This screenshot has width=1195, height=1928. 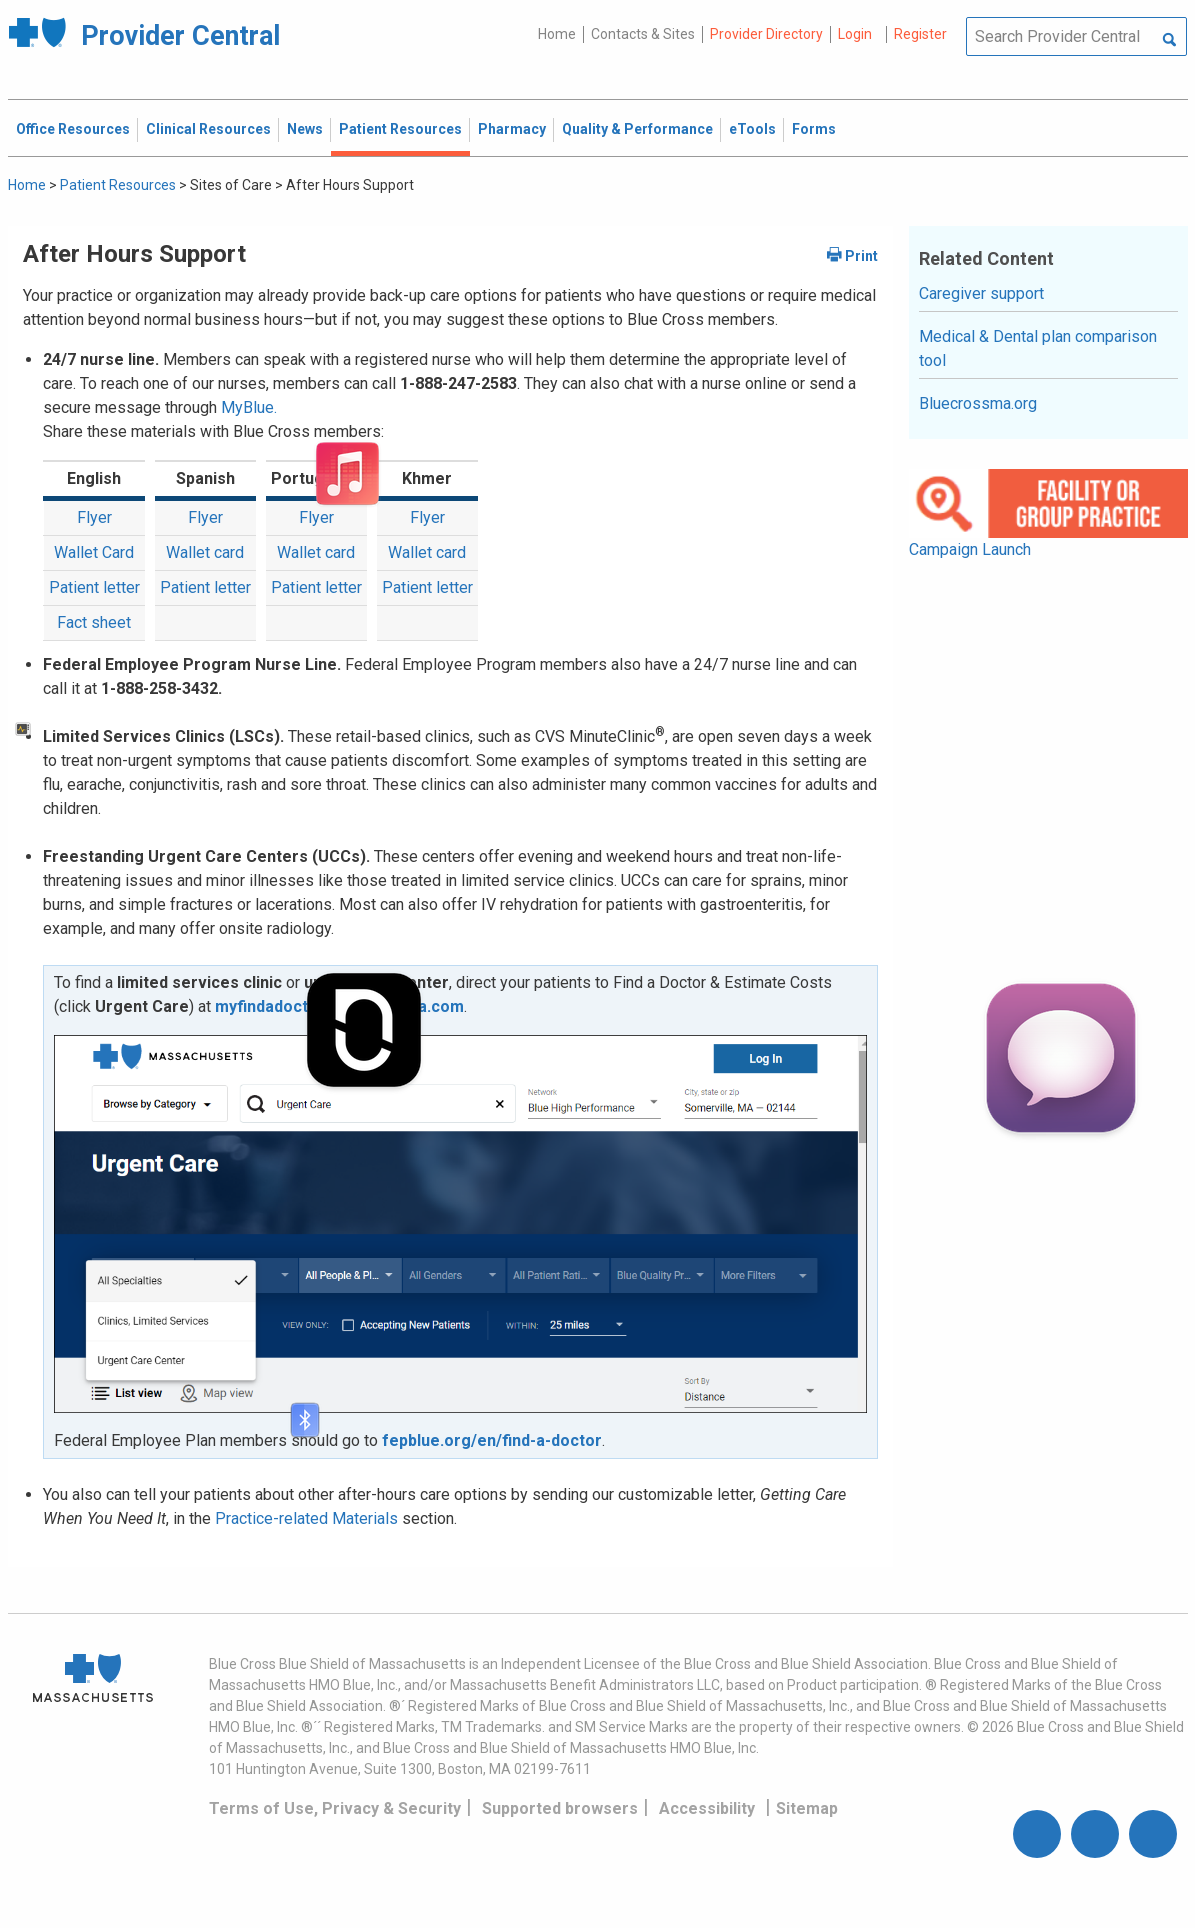 What do you see at coordinates (305, 1420) in the screenshot?
I see `open bluetooth settings app` at bounding box center [305, 1420].